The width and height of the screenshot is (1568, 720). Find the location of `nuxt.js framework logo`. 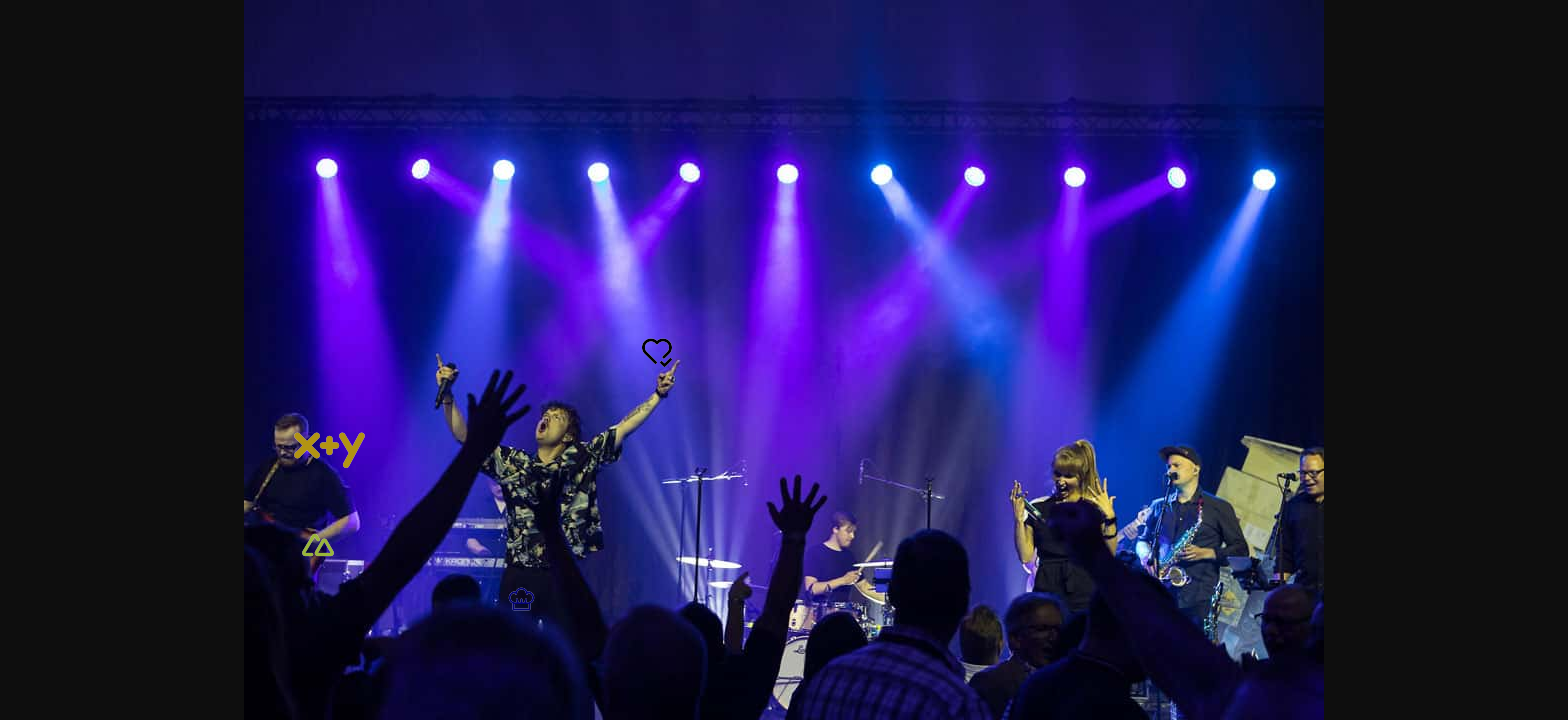

nuxt.js framework logo is located at coordinates (318, 545).